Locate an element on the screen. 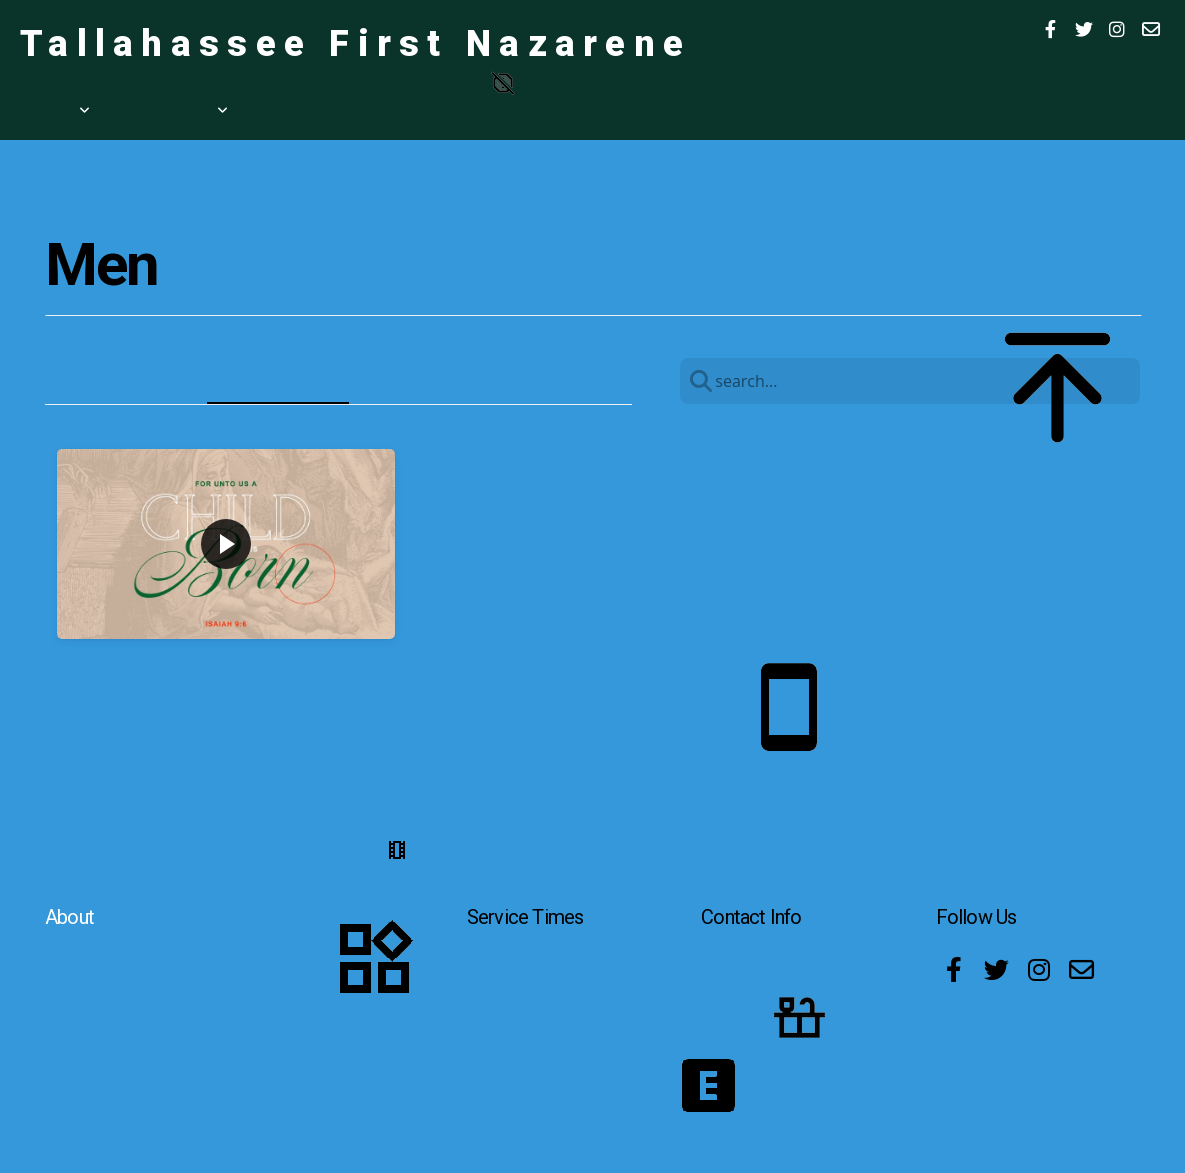  indicates explicit content warning is located at coordinates (708, 1085).